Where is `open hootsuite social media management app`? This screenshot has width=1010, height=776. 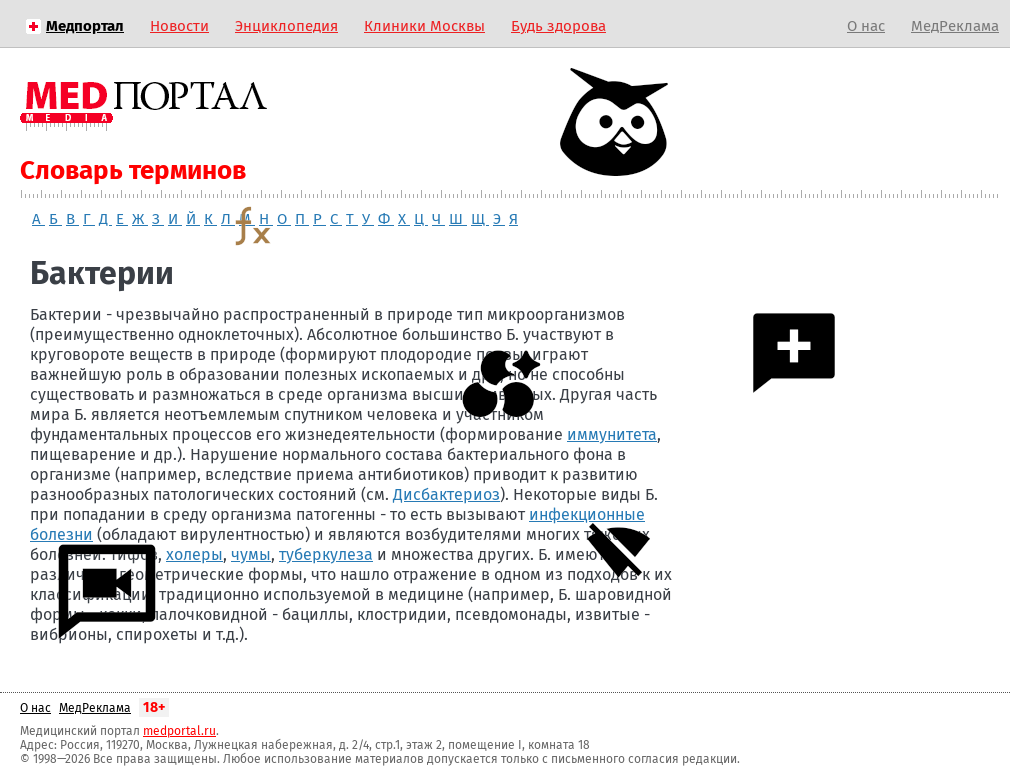
open hootsuite social media management app is located at coordinates (614, 122).